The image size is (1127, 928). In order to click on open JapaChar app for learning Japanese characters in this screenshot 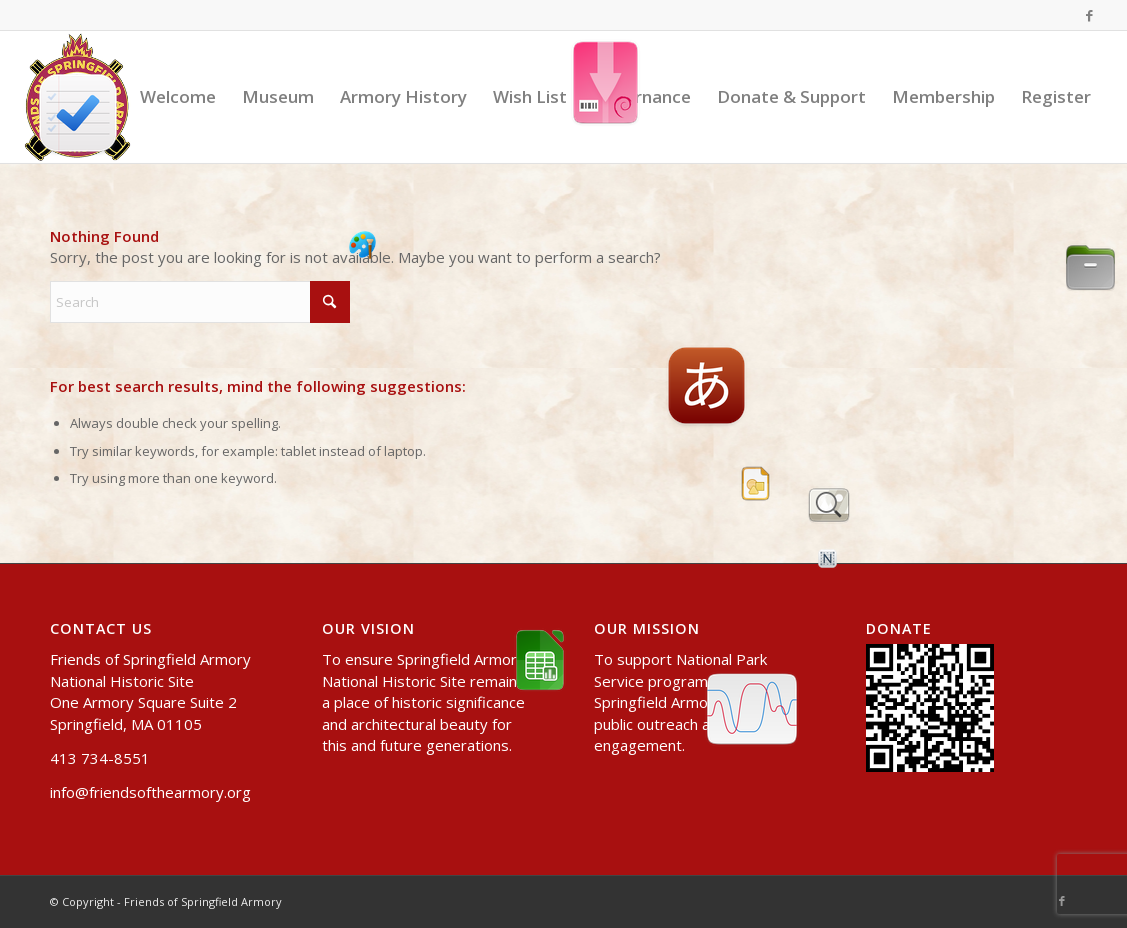, I will do `click(706, 385)`.